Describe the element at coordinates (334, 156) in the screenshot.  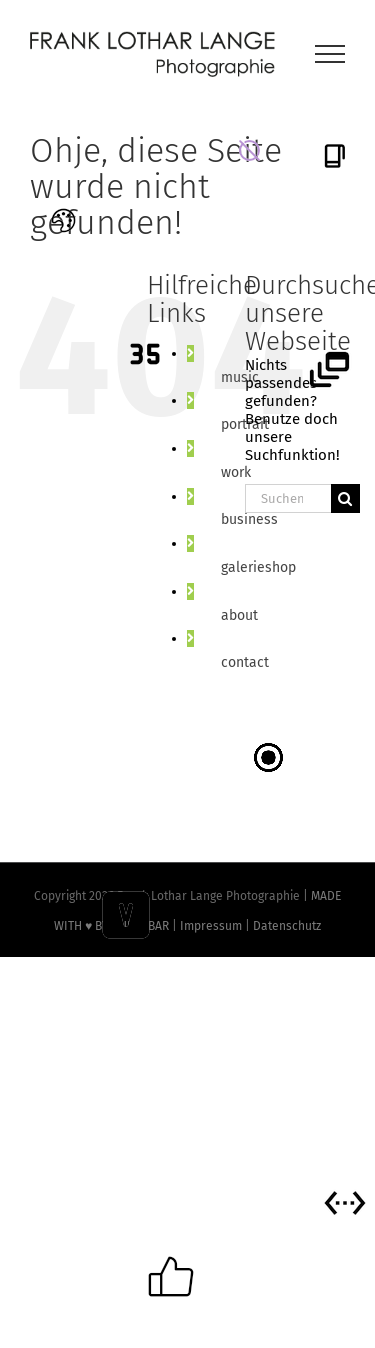
I see `view towel or linen amenities` at that location.